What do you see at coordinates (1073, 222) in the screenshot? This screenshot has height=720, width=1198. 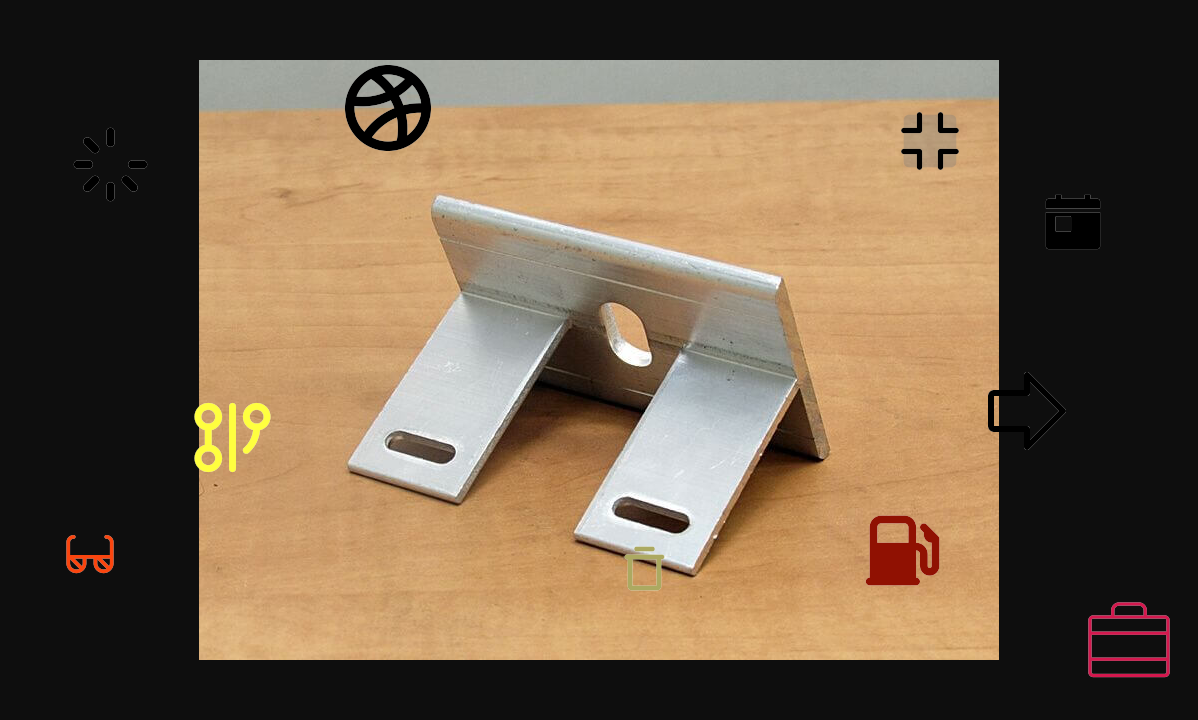 I see `view today's date or events` at bounding box center [1073, 222].